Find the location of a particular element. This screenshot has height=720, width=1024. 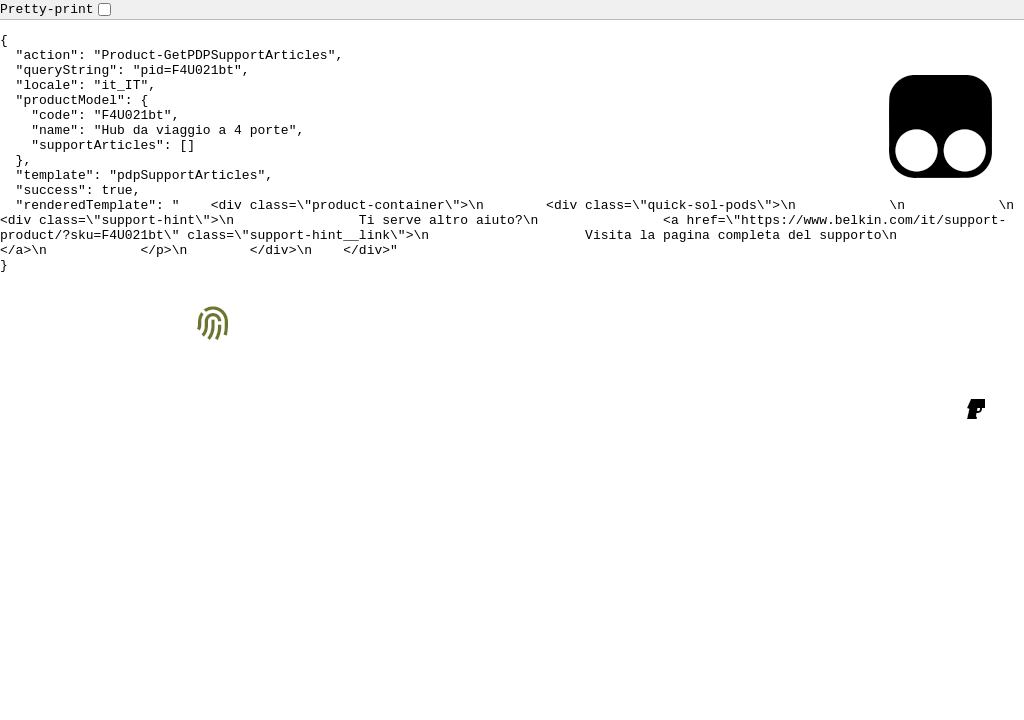

authenticate with fingerprint is located at coordinates (213, 323).